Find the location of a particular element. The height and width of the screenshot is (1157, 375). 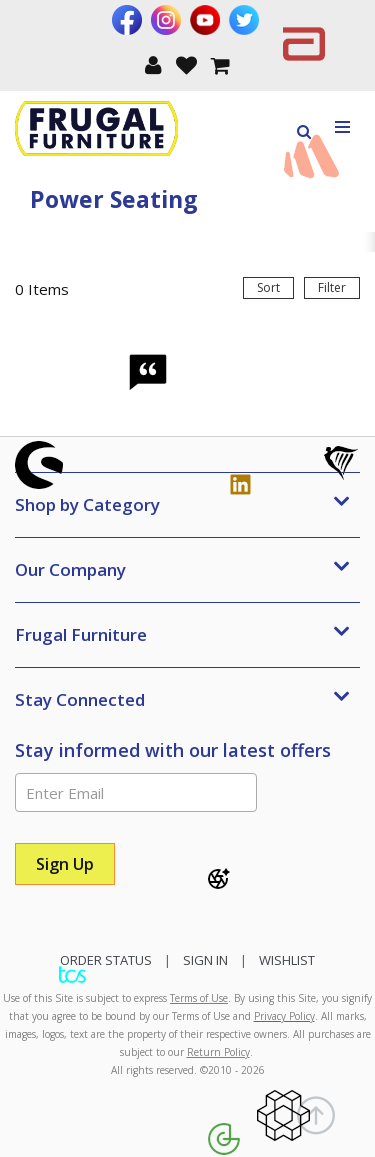

better stack logo is located at coordinates (311, 156).